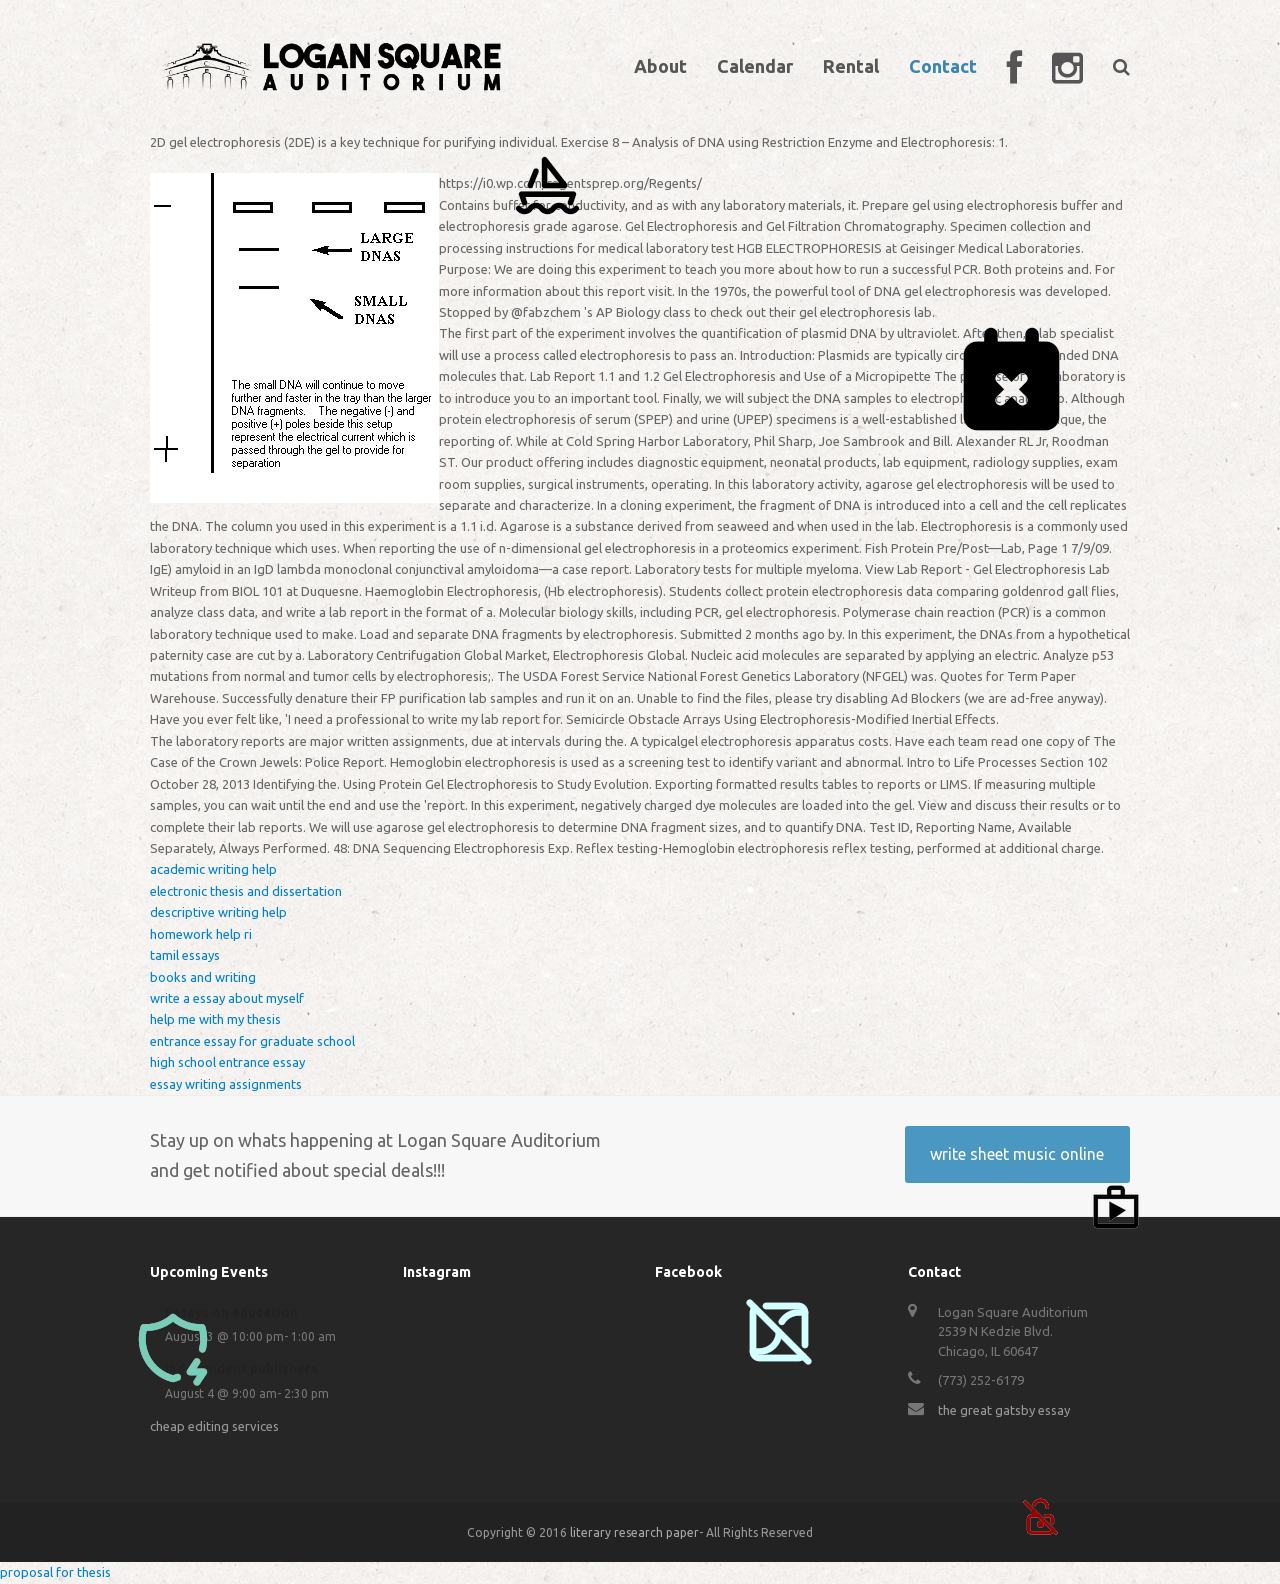 The height and width of the screenshot is (1584, 1280). Describe the element at coordinates (1011, 382) in the screenshot. I see `cancel or remove a scheduled event` at that location.